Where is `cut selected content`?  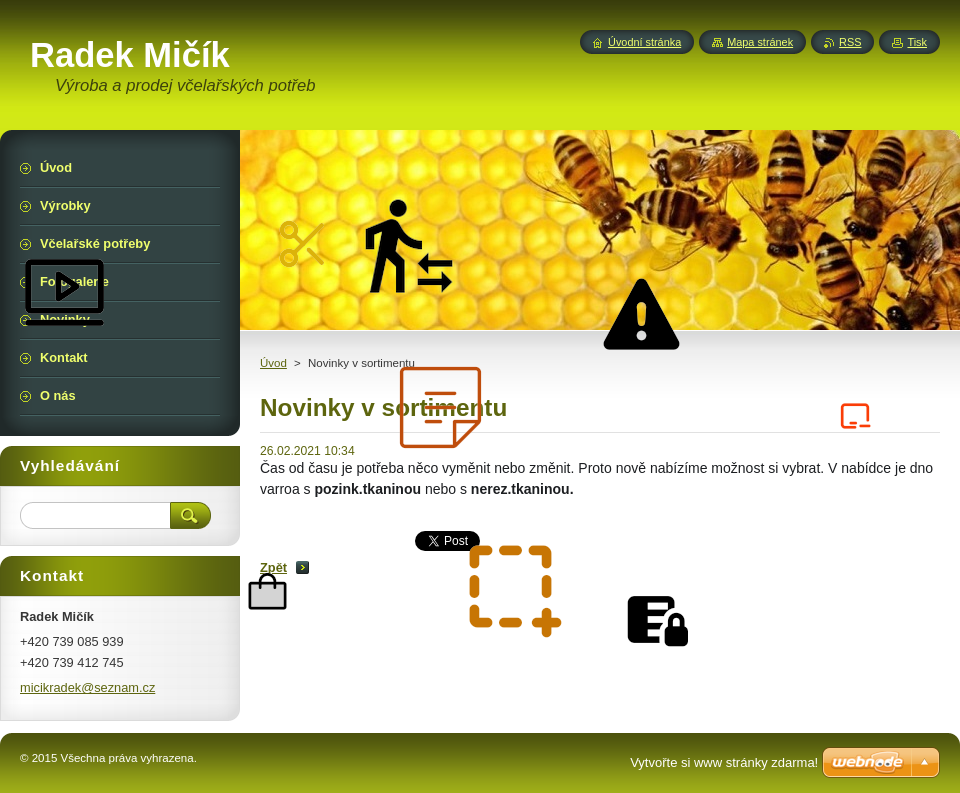 cut selected content is located at coordinates (303, 244).